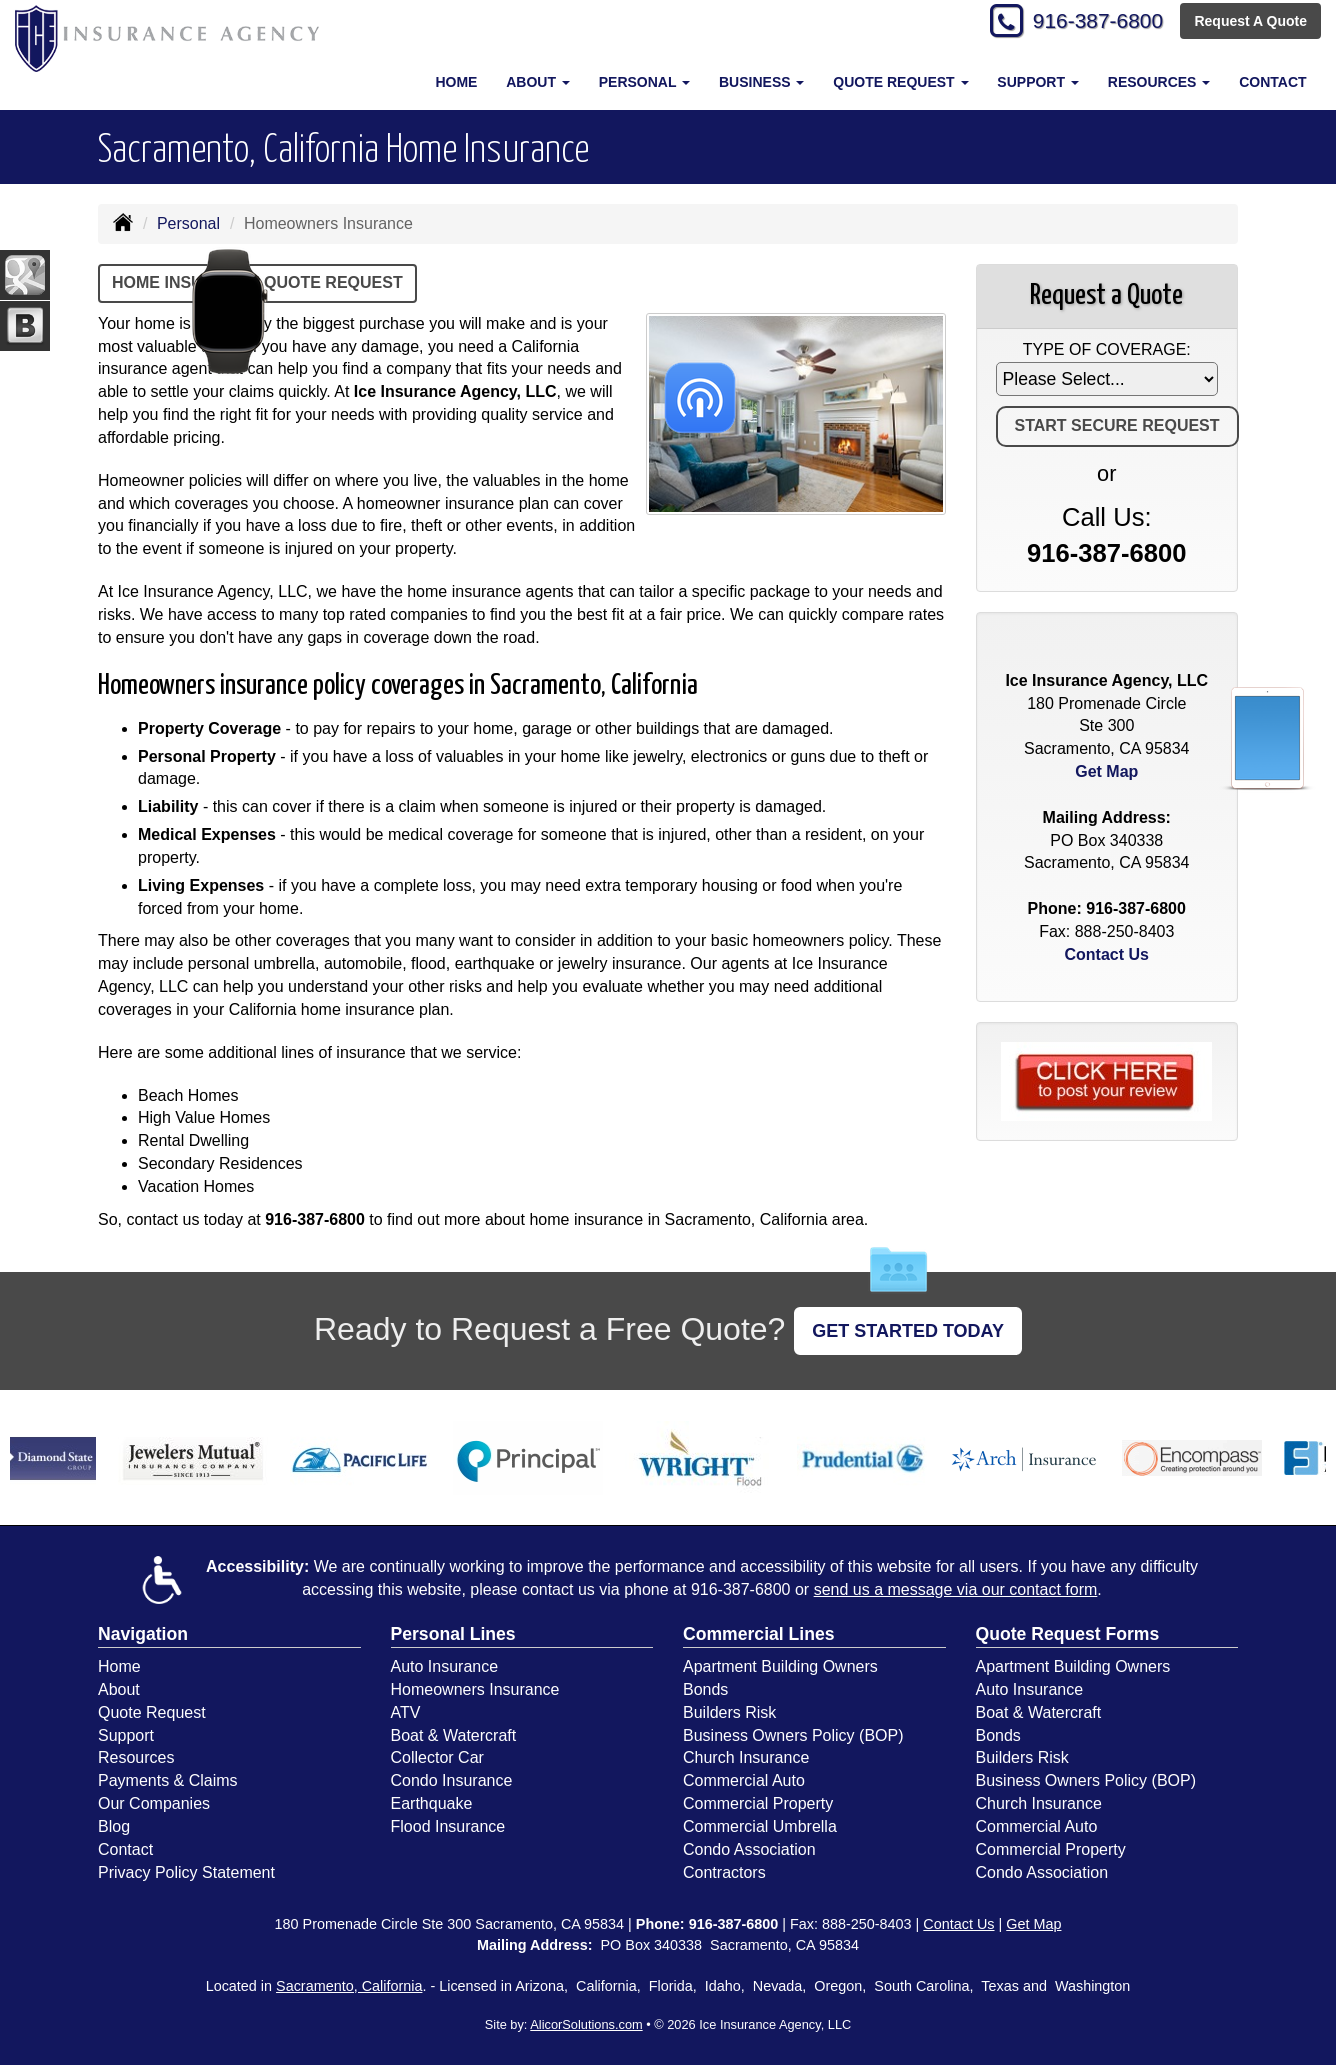  What do you see at coordinates (898, 1269) in the screenshot?
I see `access shared group folder` at bounding box center [898, 1269].